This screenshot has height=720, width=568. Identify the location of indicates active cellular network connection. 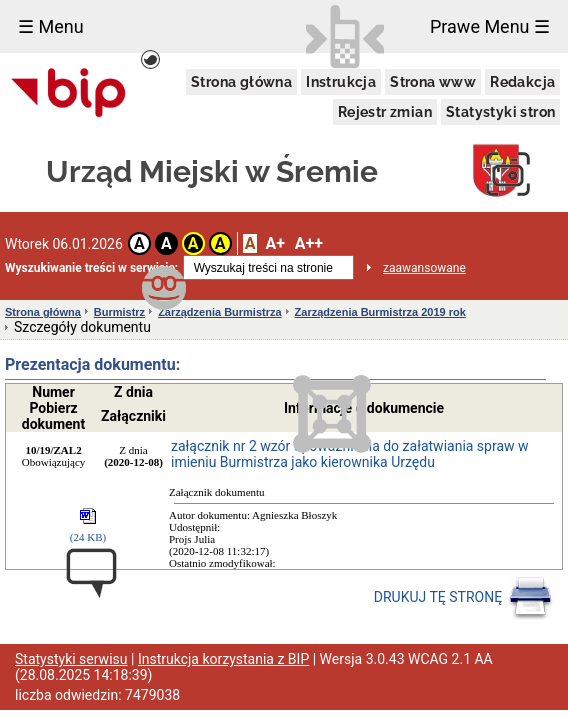
(345, 39).